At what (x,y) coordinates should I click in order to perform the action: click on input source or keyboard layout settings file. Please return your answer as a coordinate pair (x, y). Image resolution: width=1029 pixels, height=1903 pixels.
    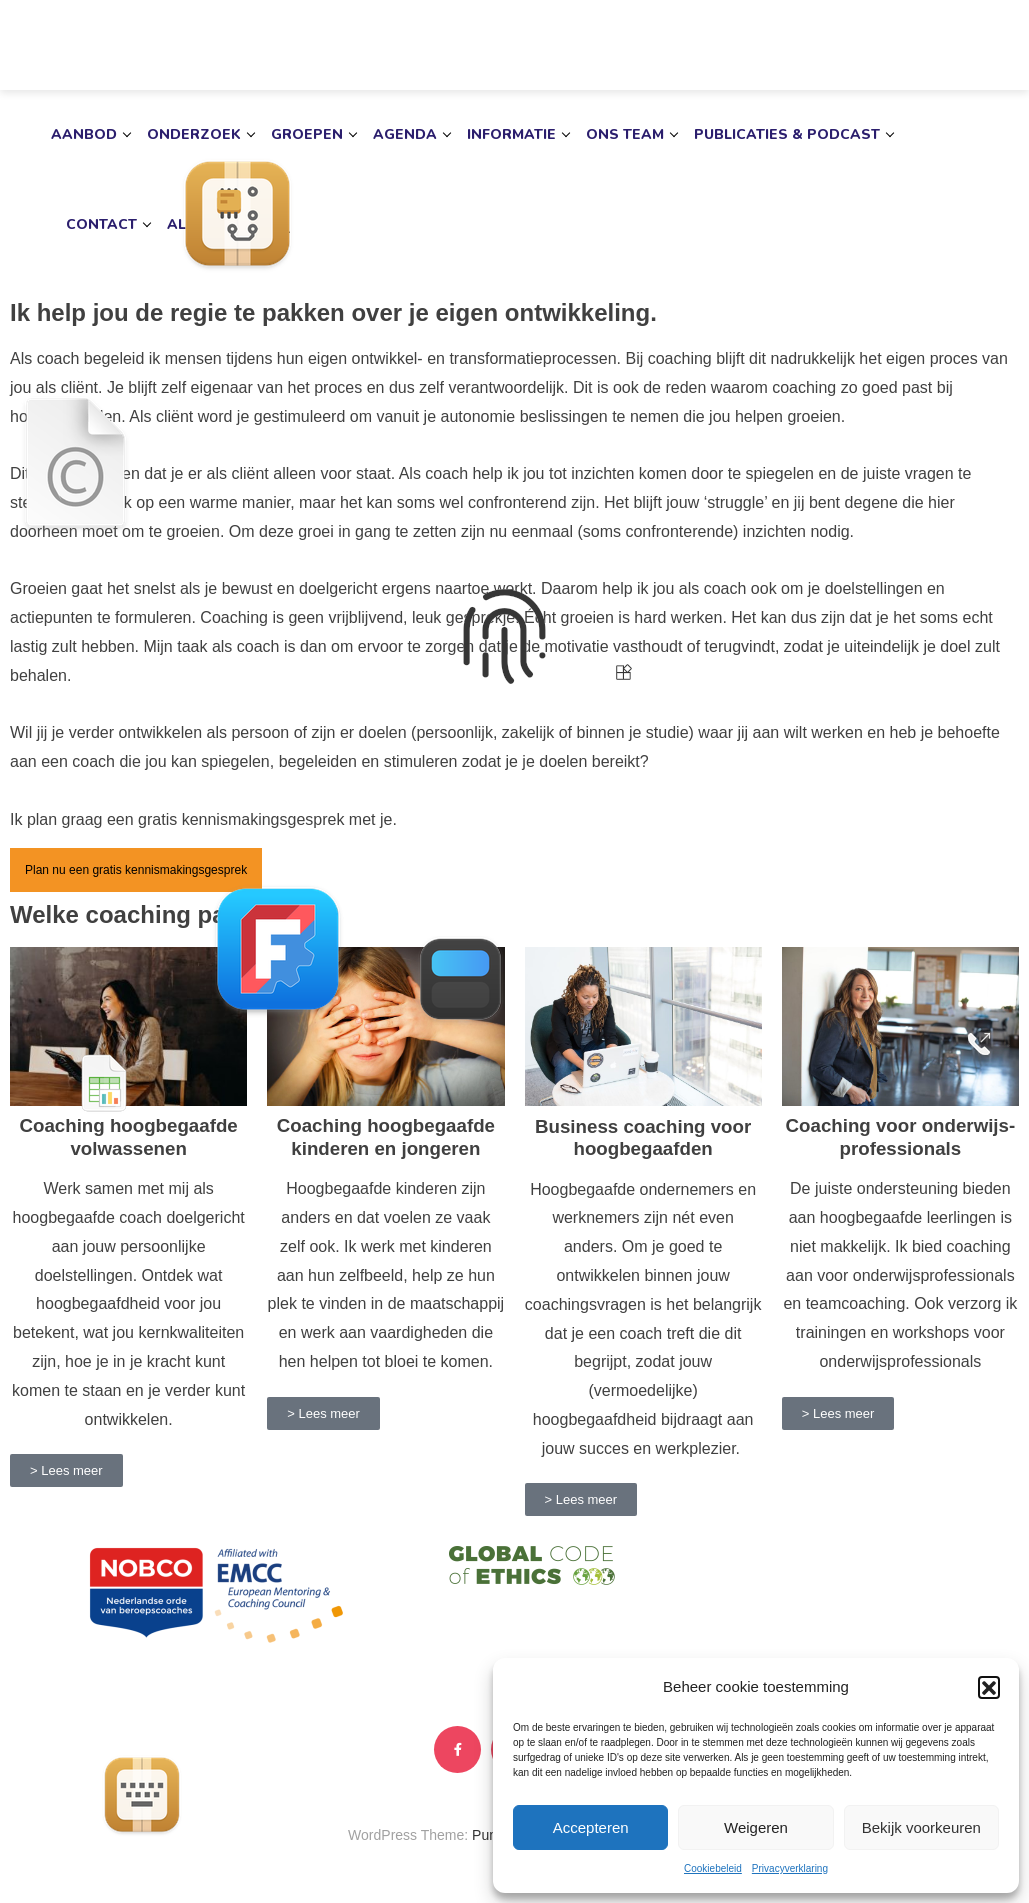
    Looking at the image, I should click on (142, 1796).